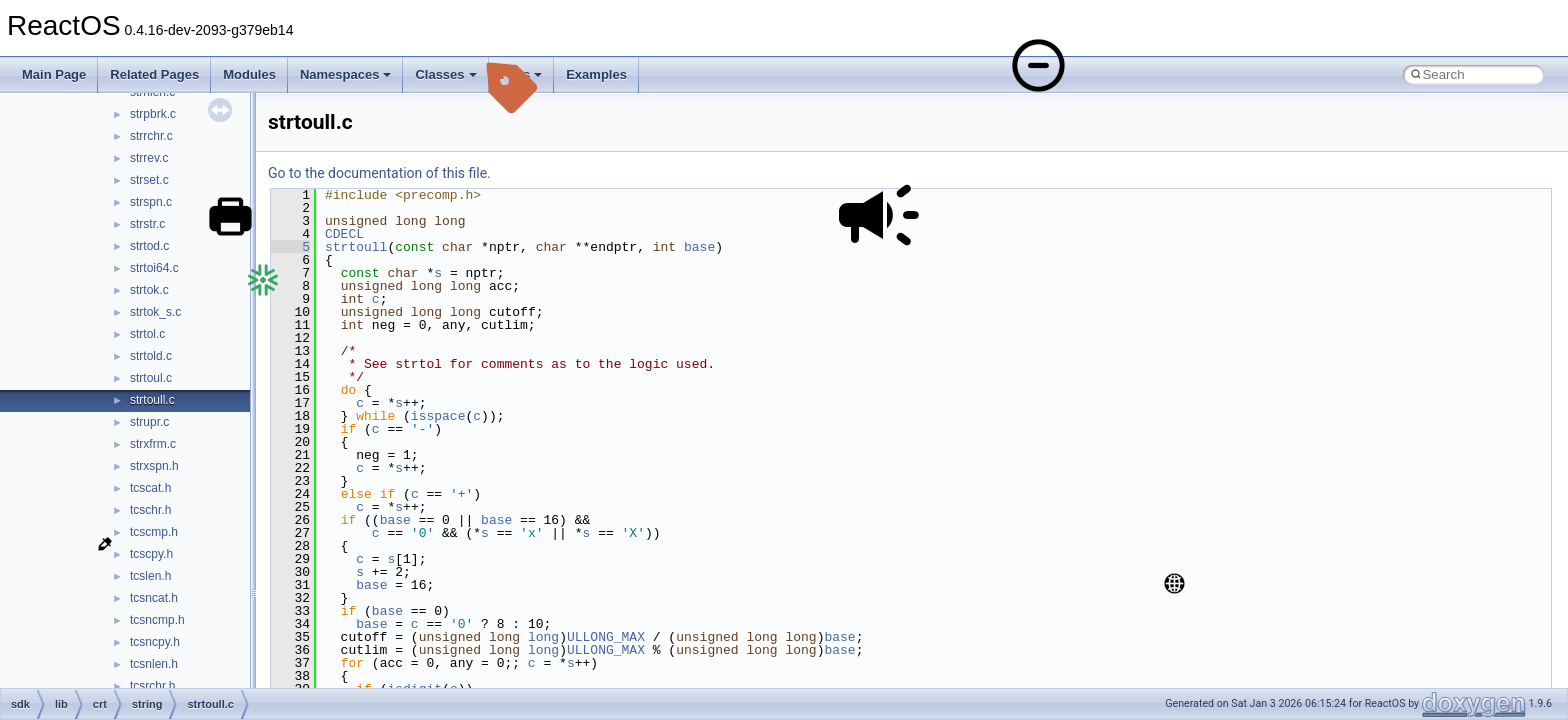  Describe the element at coordinates (509, 85) in the screenshot. I see `view tags or labels` at that location.